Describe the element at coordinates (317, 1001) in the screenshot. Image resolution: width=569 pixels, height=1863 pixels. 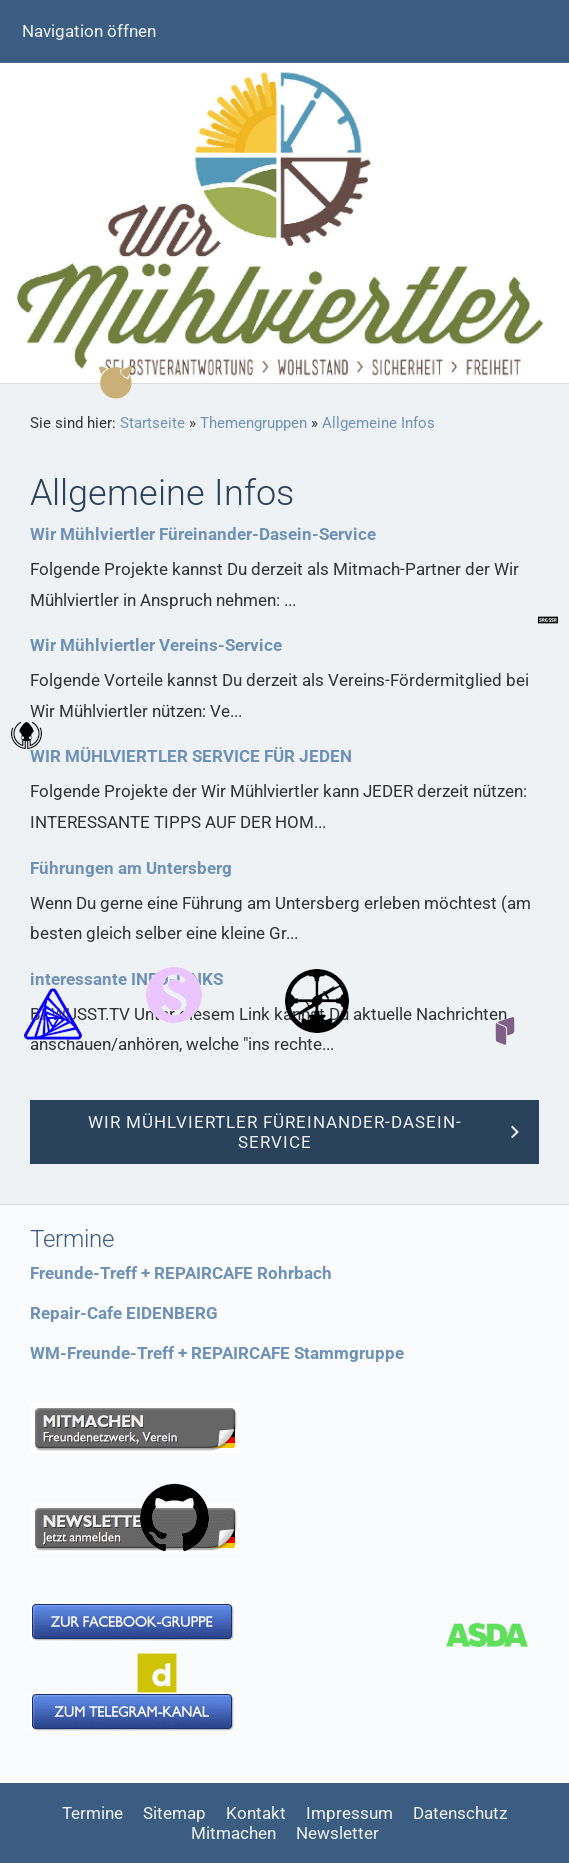
I see `open Roam Research app` at that location.